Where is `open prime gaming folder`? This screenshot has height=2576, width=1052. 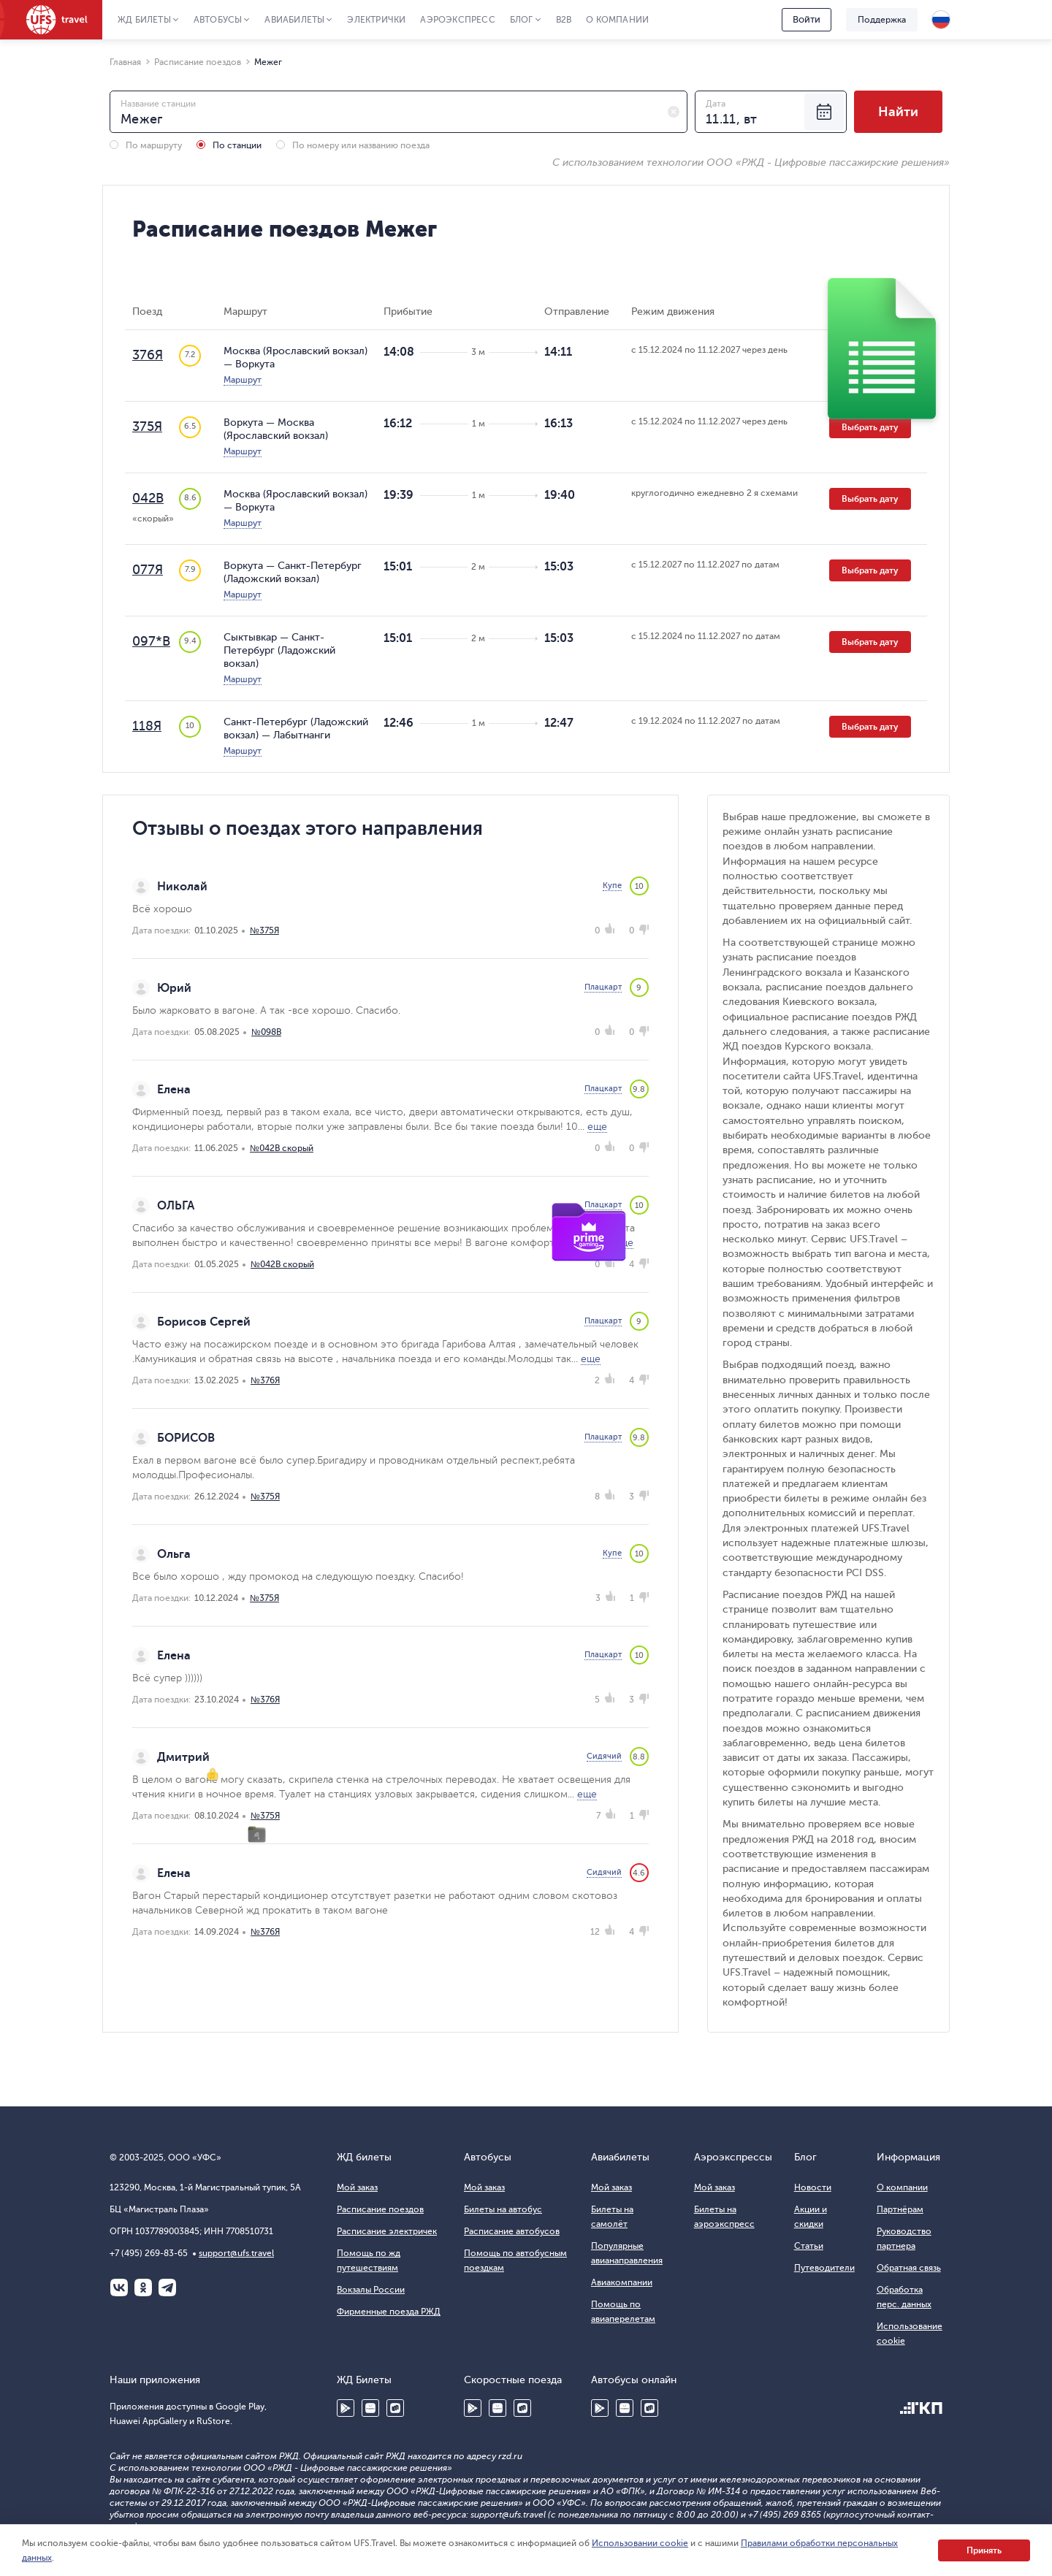 open prime gaming folder is located at coordinates (588, 1234).